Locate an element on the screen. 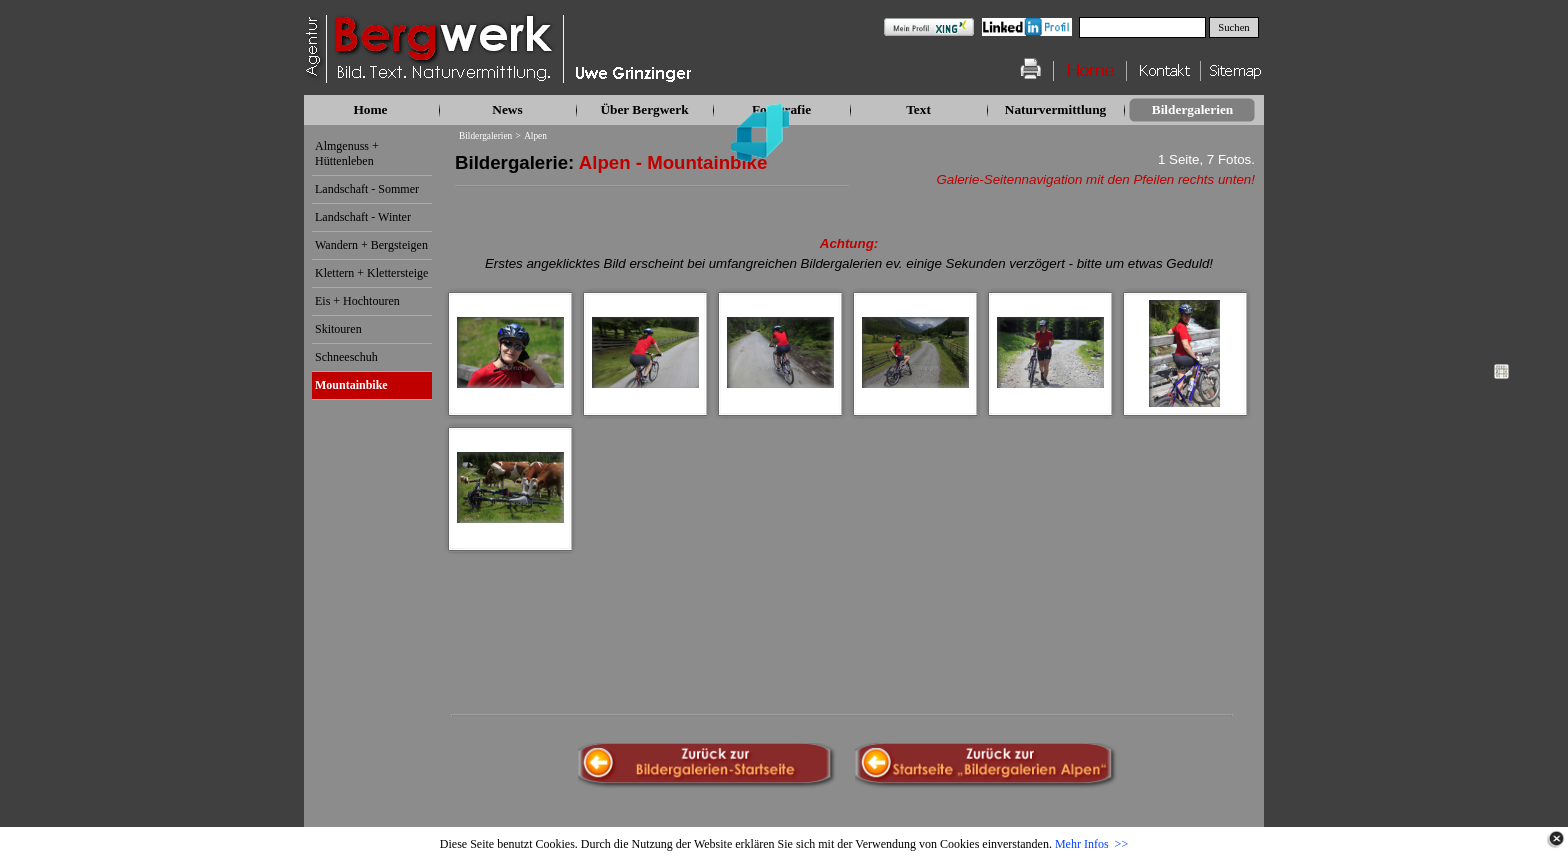  open visualblend application is located at coordinates (760, 133).